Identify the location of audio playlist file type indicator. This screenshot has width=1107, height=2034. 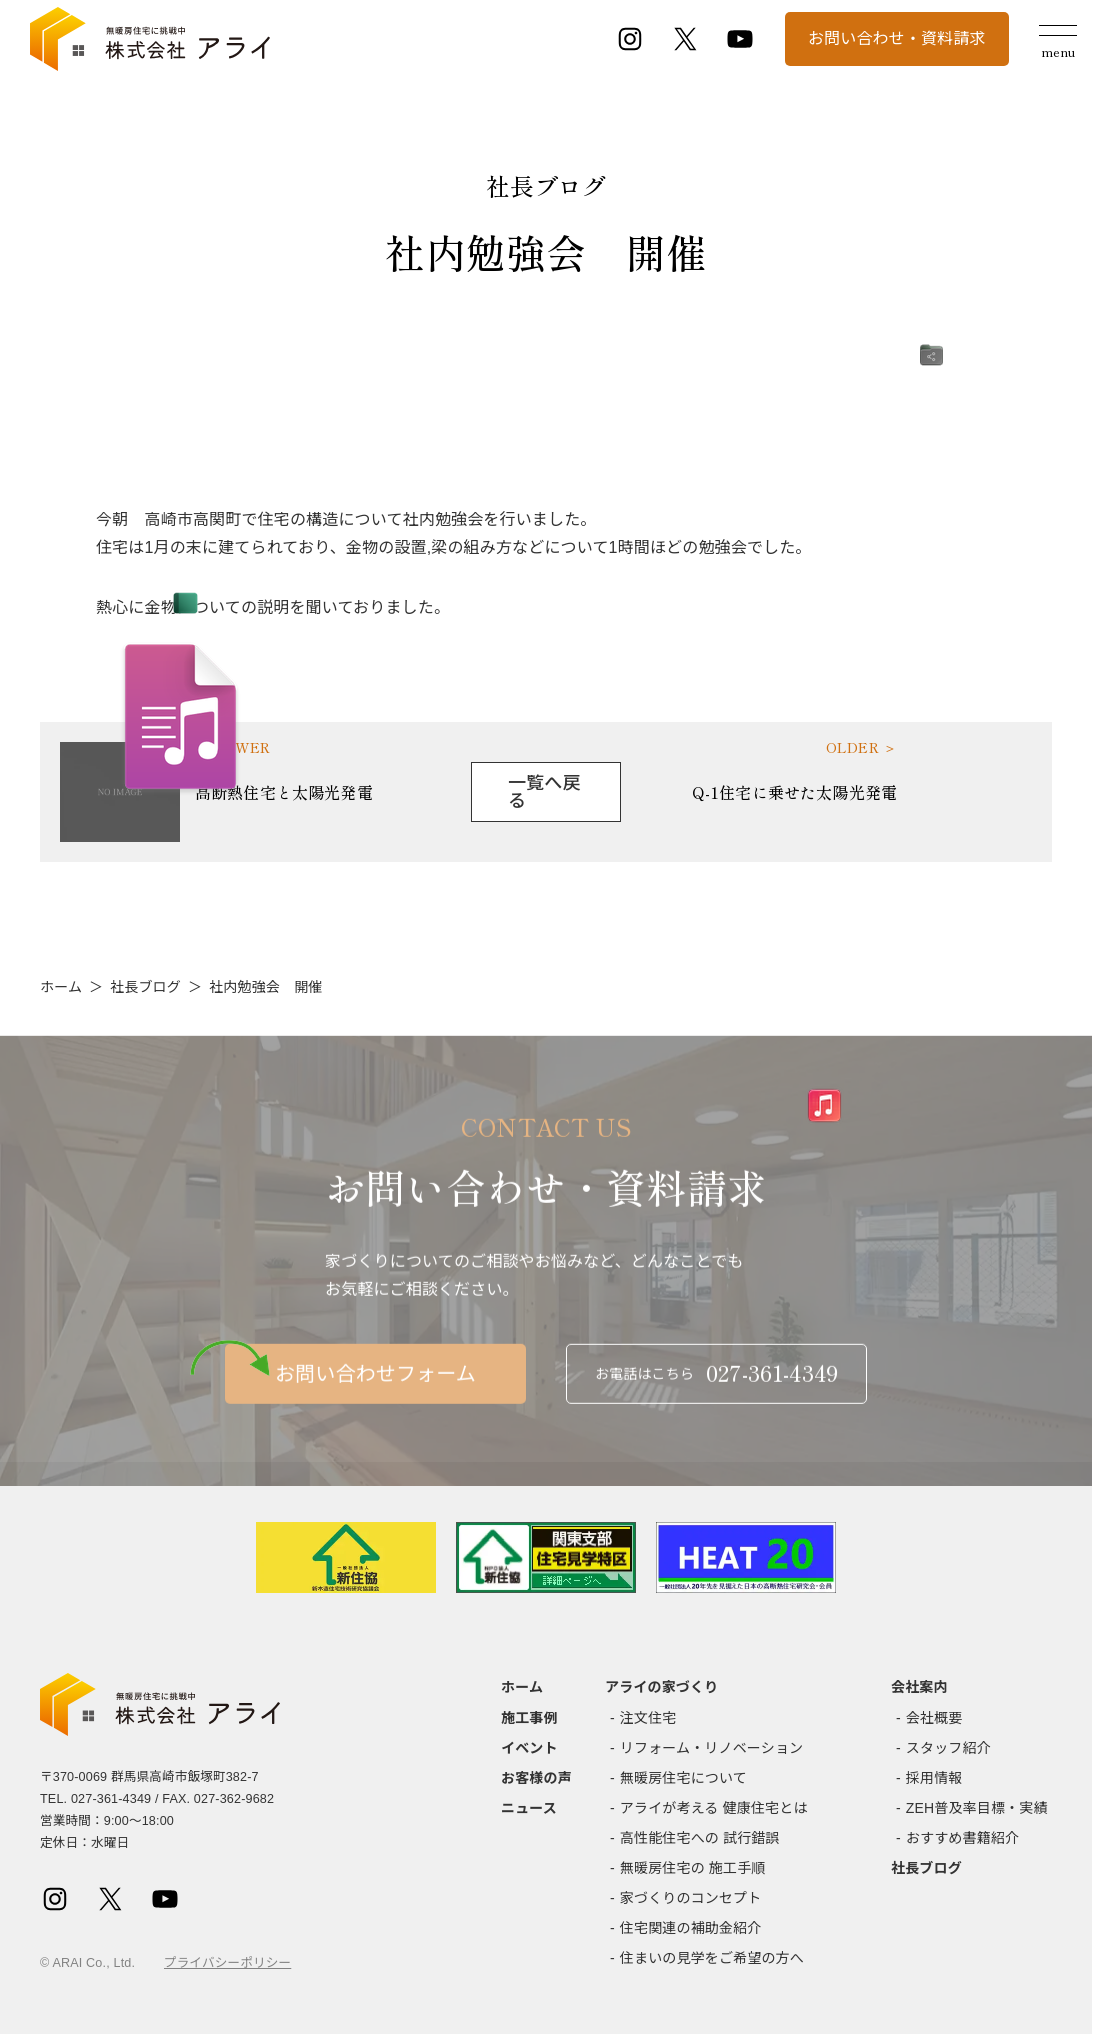
(180, 716).